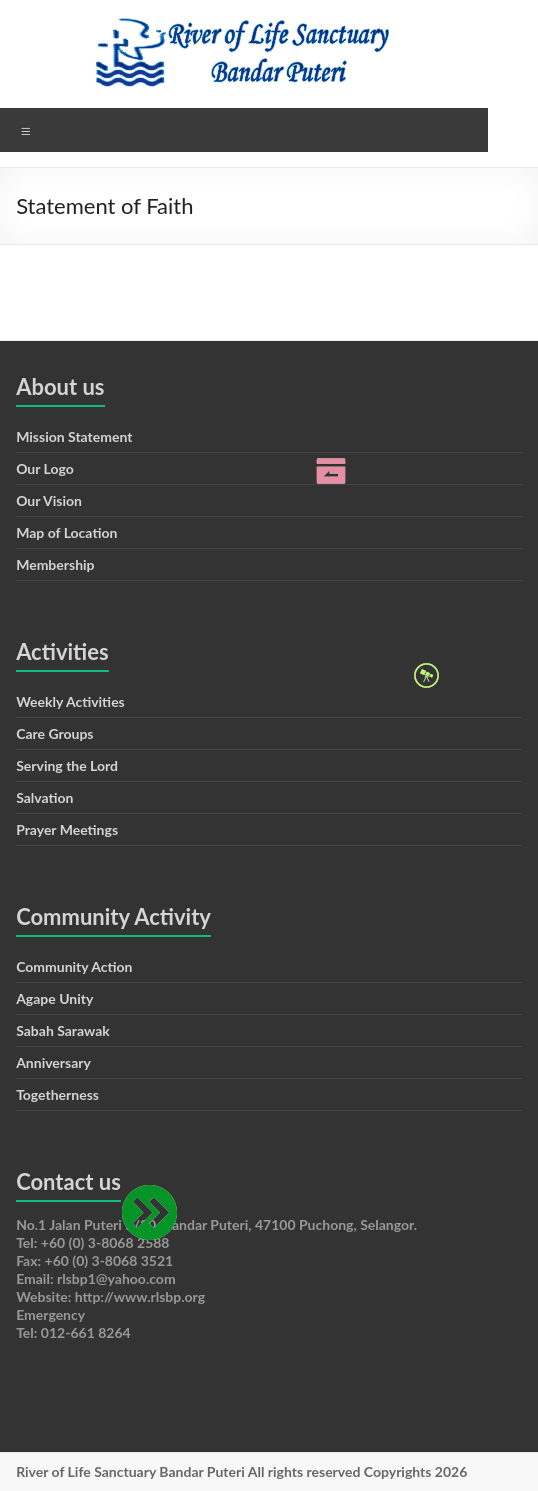 The height and width of the screenshot is (1491, 538). Describe the element at coordinates (426, 675) in the screenshot. I see `WPExplorer WordPress themes and resources logo` at that location.